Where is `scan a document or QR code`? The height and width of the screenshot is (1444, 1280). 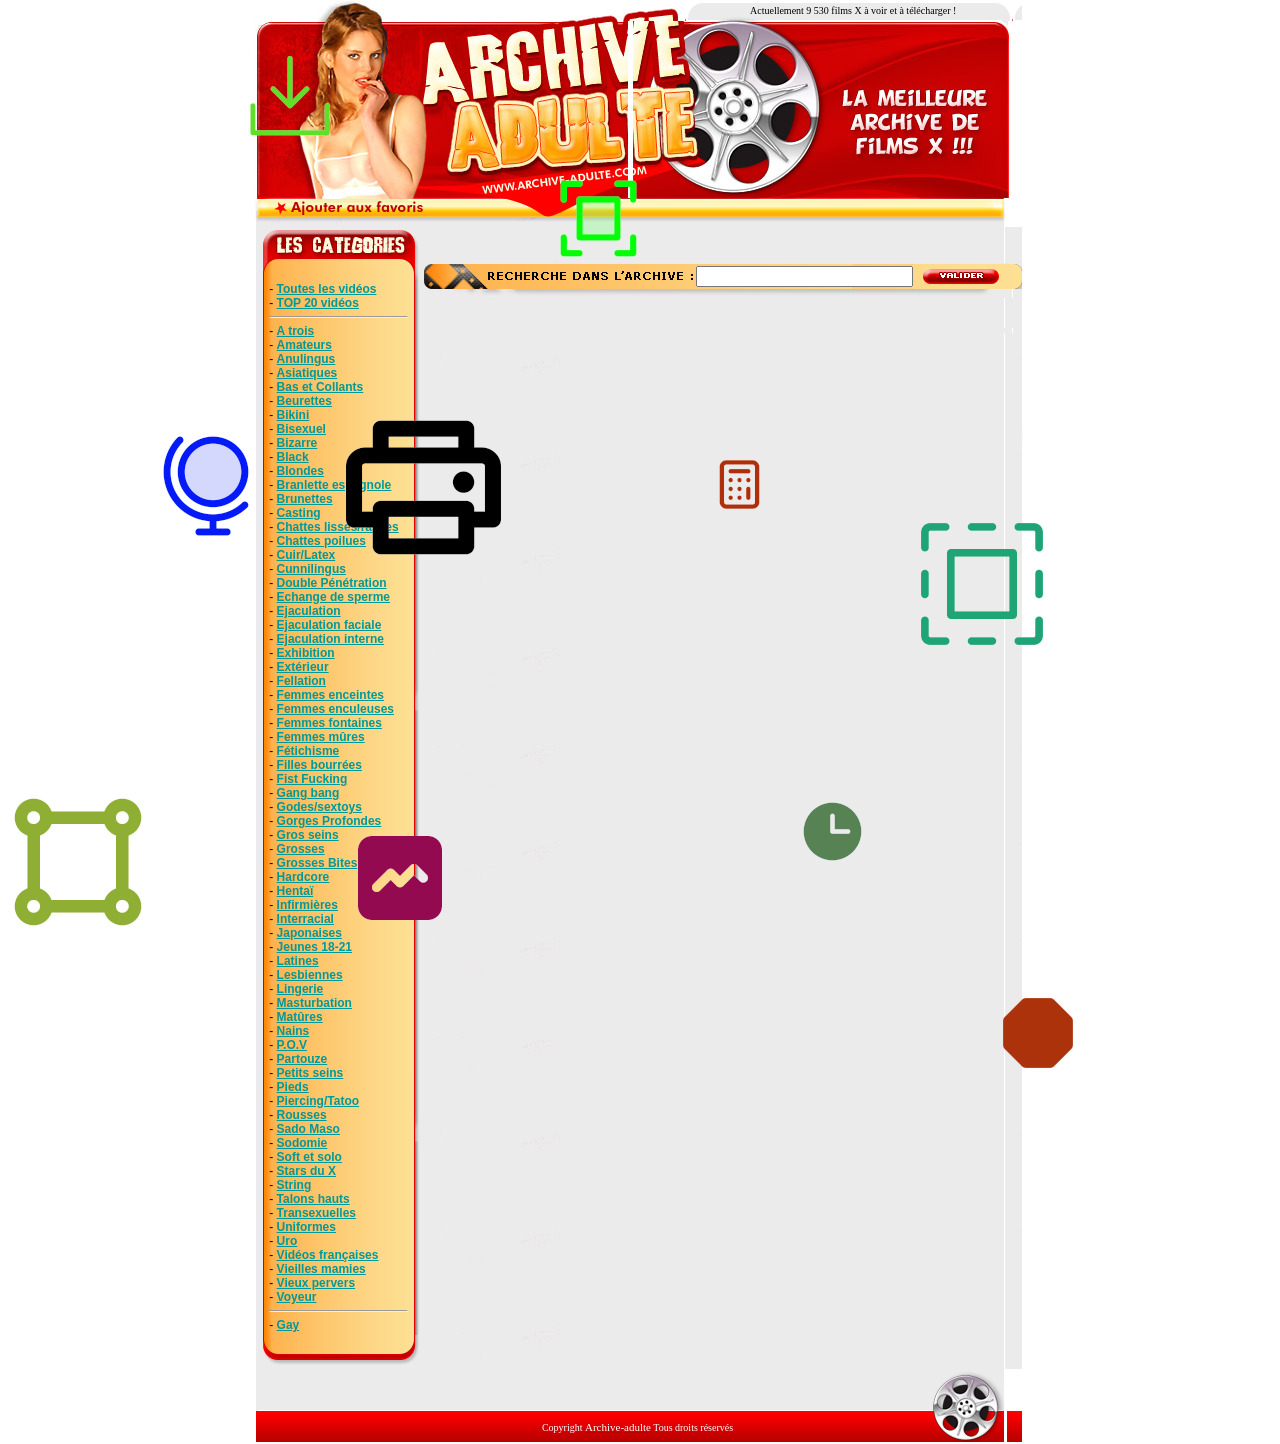
scan a document or QR code is located at coordinates (598, 218).